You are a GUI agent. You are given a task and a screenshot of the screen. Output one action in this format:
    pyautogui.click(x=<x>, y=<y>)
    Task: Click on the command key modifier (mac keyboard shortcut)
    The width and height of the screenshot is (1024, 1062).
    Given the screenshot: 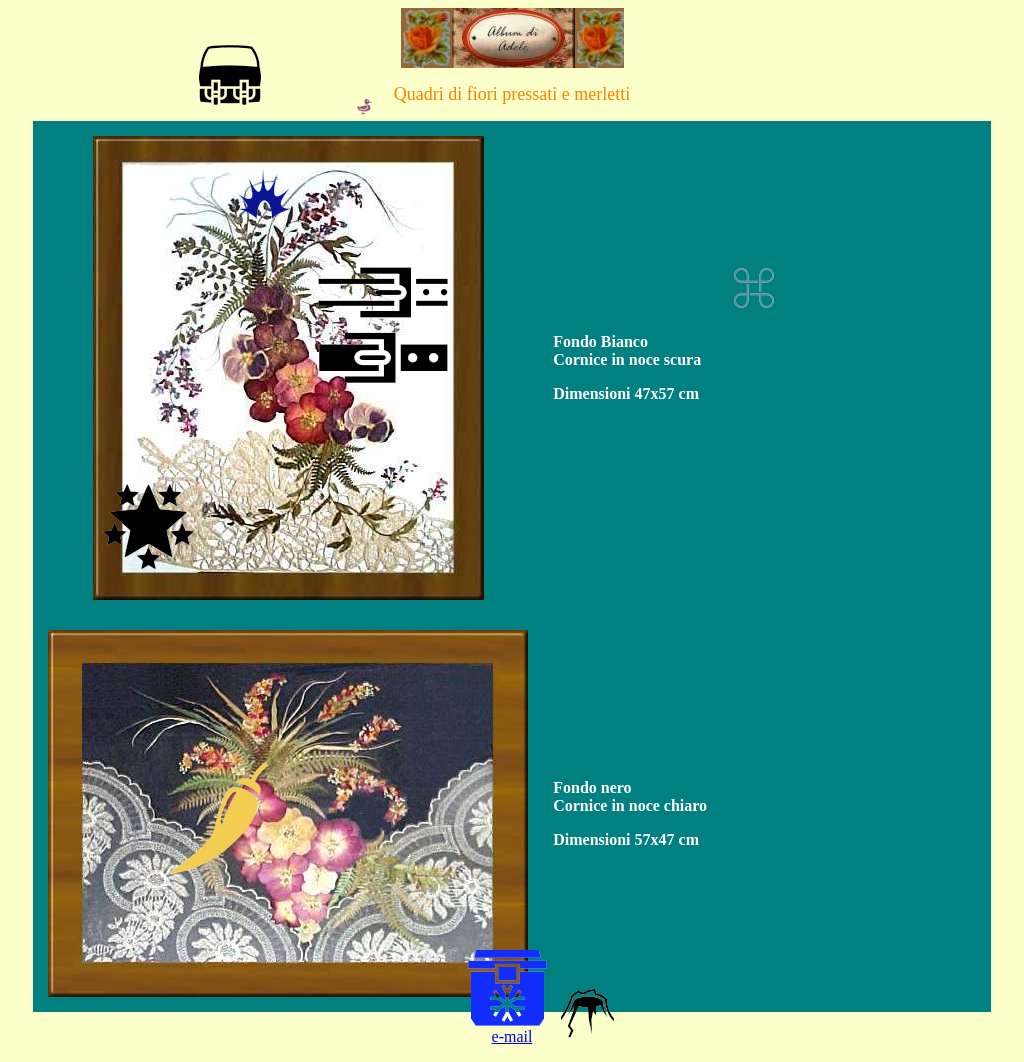 What is the action you would take?
    pyautogui.click(x=754, y=288)
    